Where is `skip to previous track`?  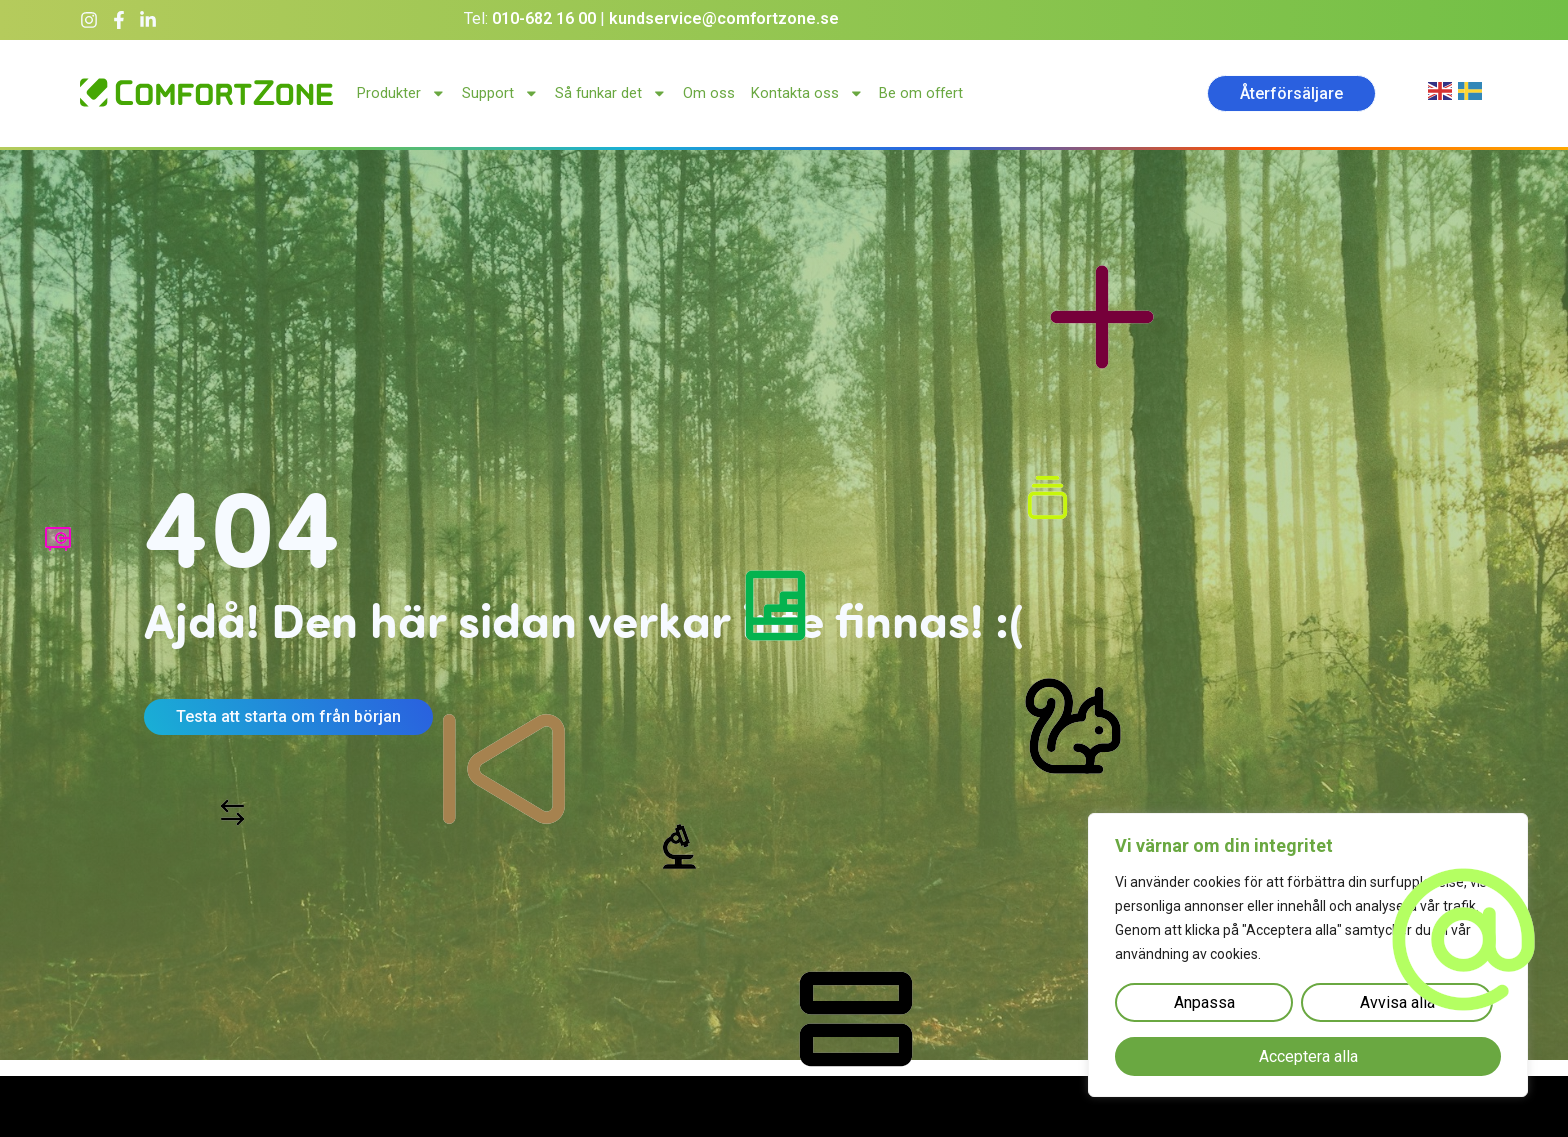 skip to previous track is located at coordinates (504, 769).